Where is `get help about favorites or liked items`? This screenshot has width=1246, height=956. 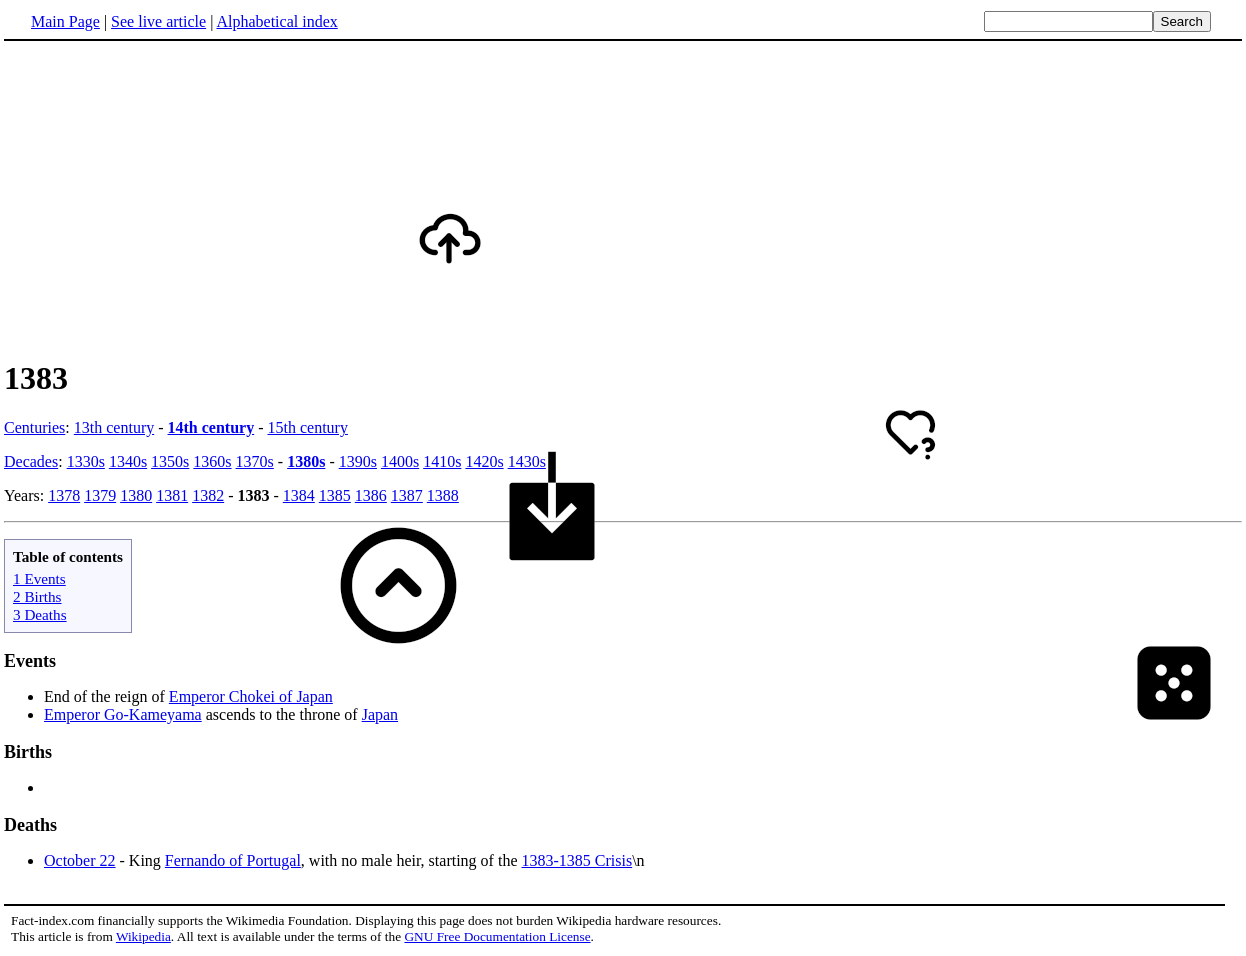 get help about favorites or liked items is located at coordinates (910, 432).